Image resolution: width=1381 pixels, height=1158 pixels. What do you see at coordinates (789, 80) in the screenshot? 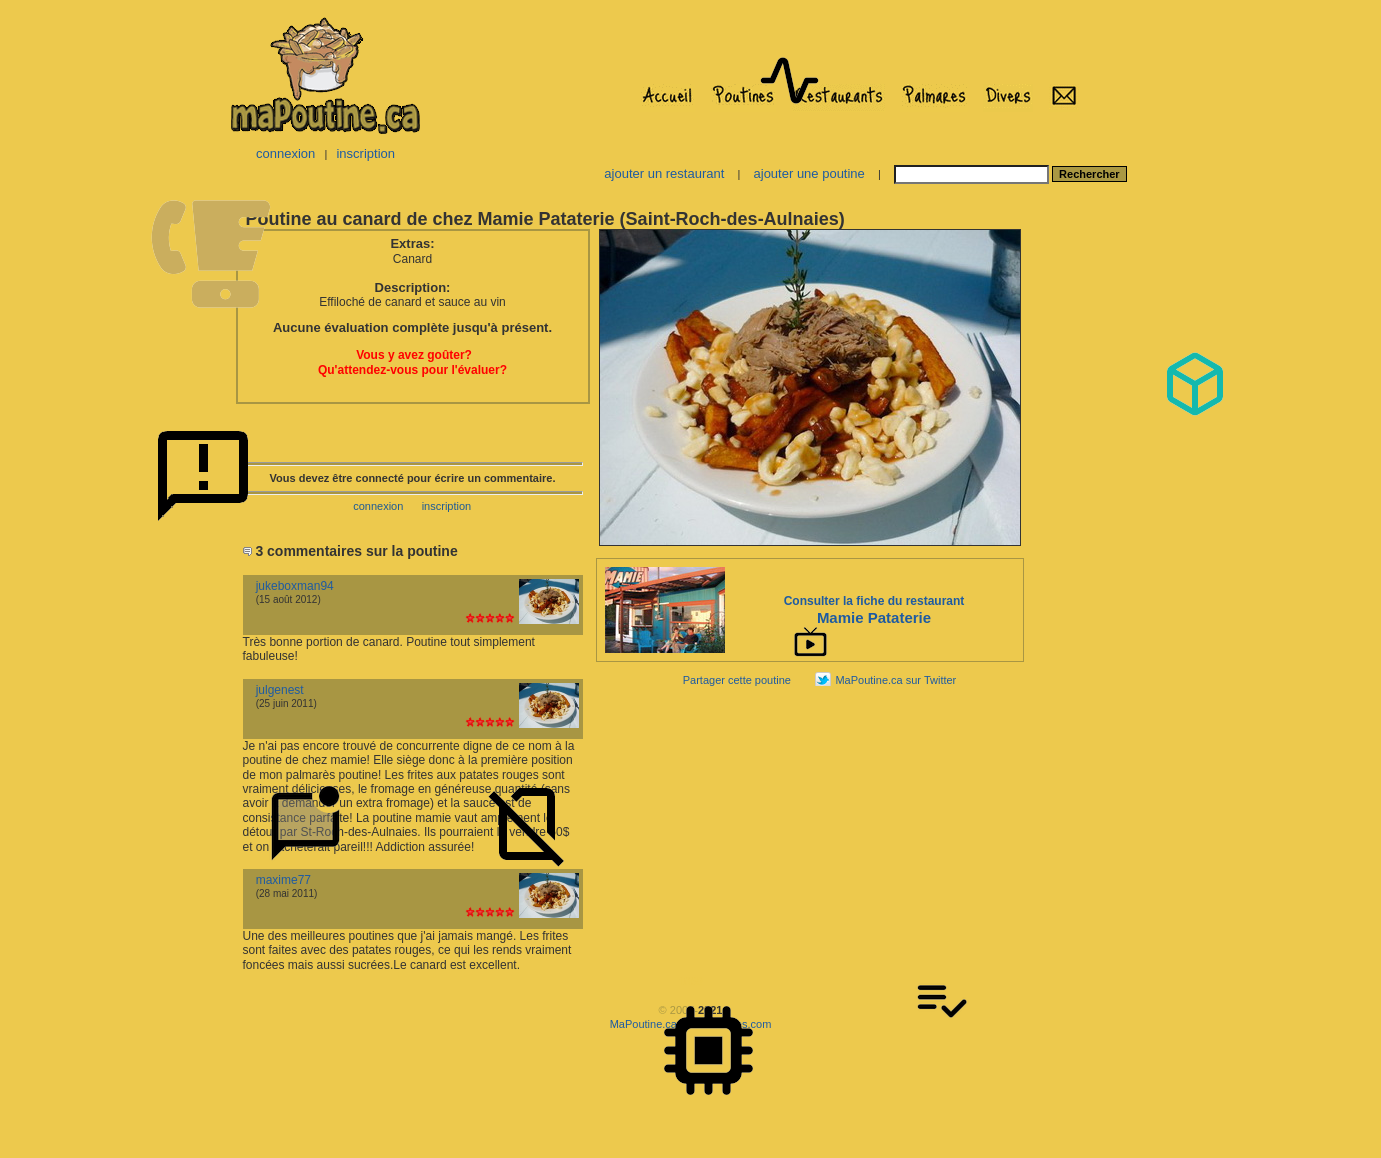
I see `view activity or health metrics` at bounding box center [789, 80].